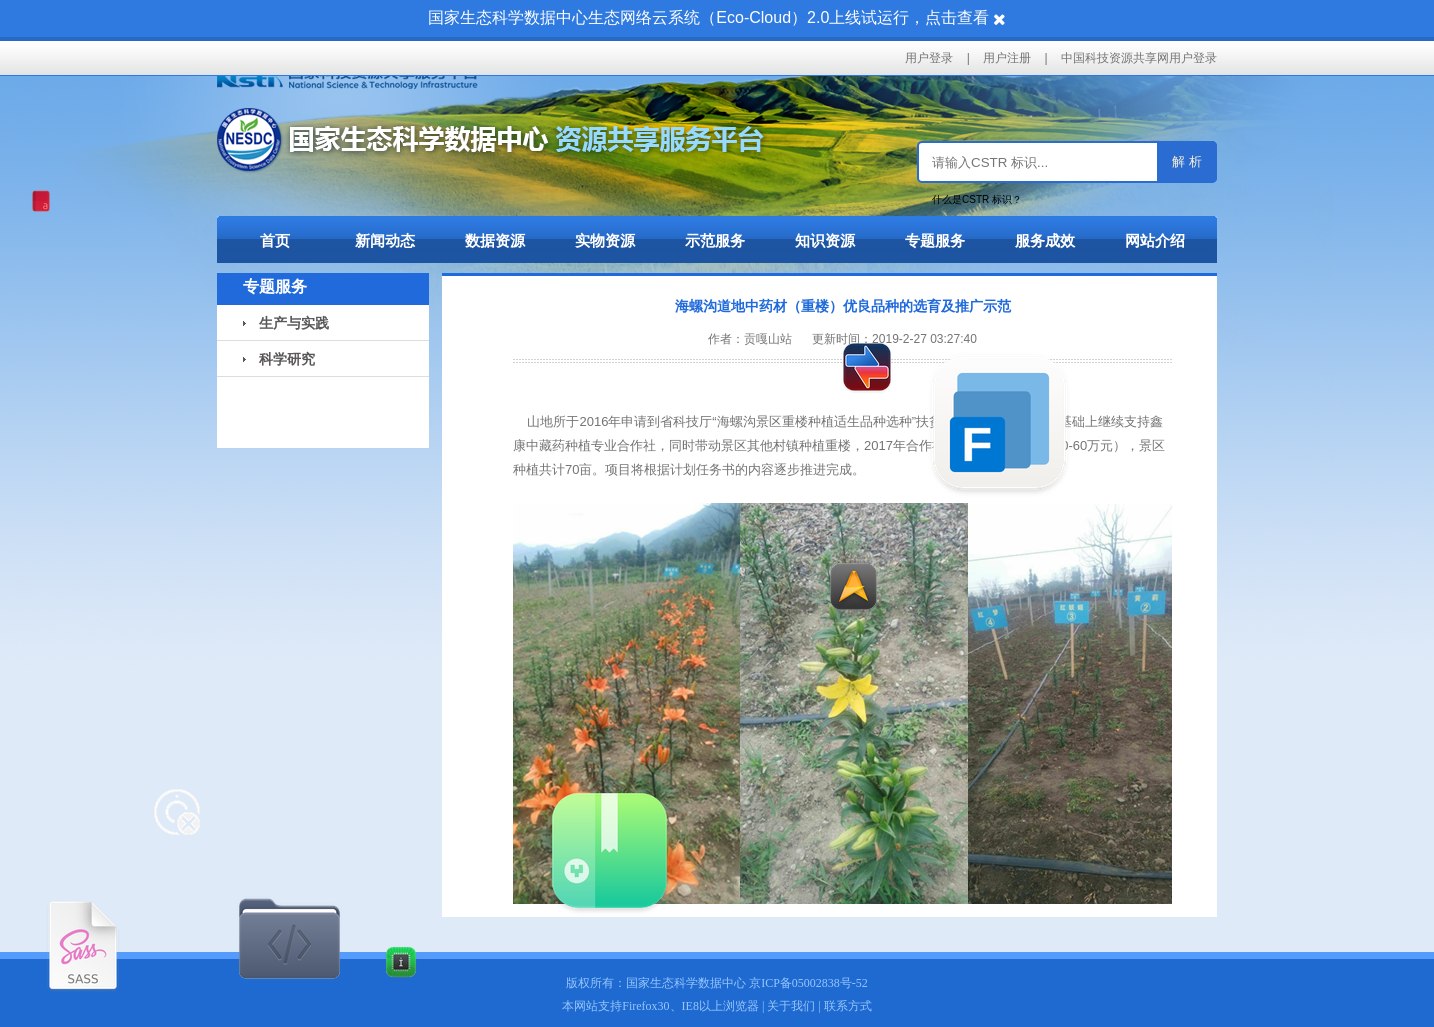  I want to click on open fluent reader app, so click(999, 422).